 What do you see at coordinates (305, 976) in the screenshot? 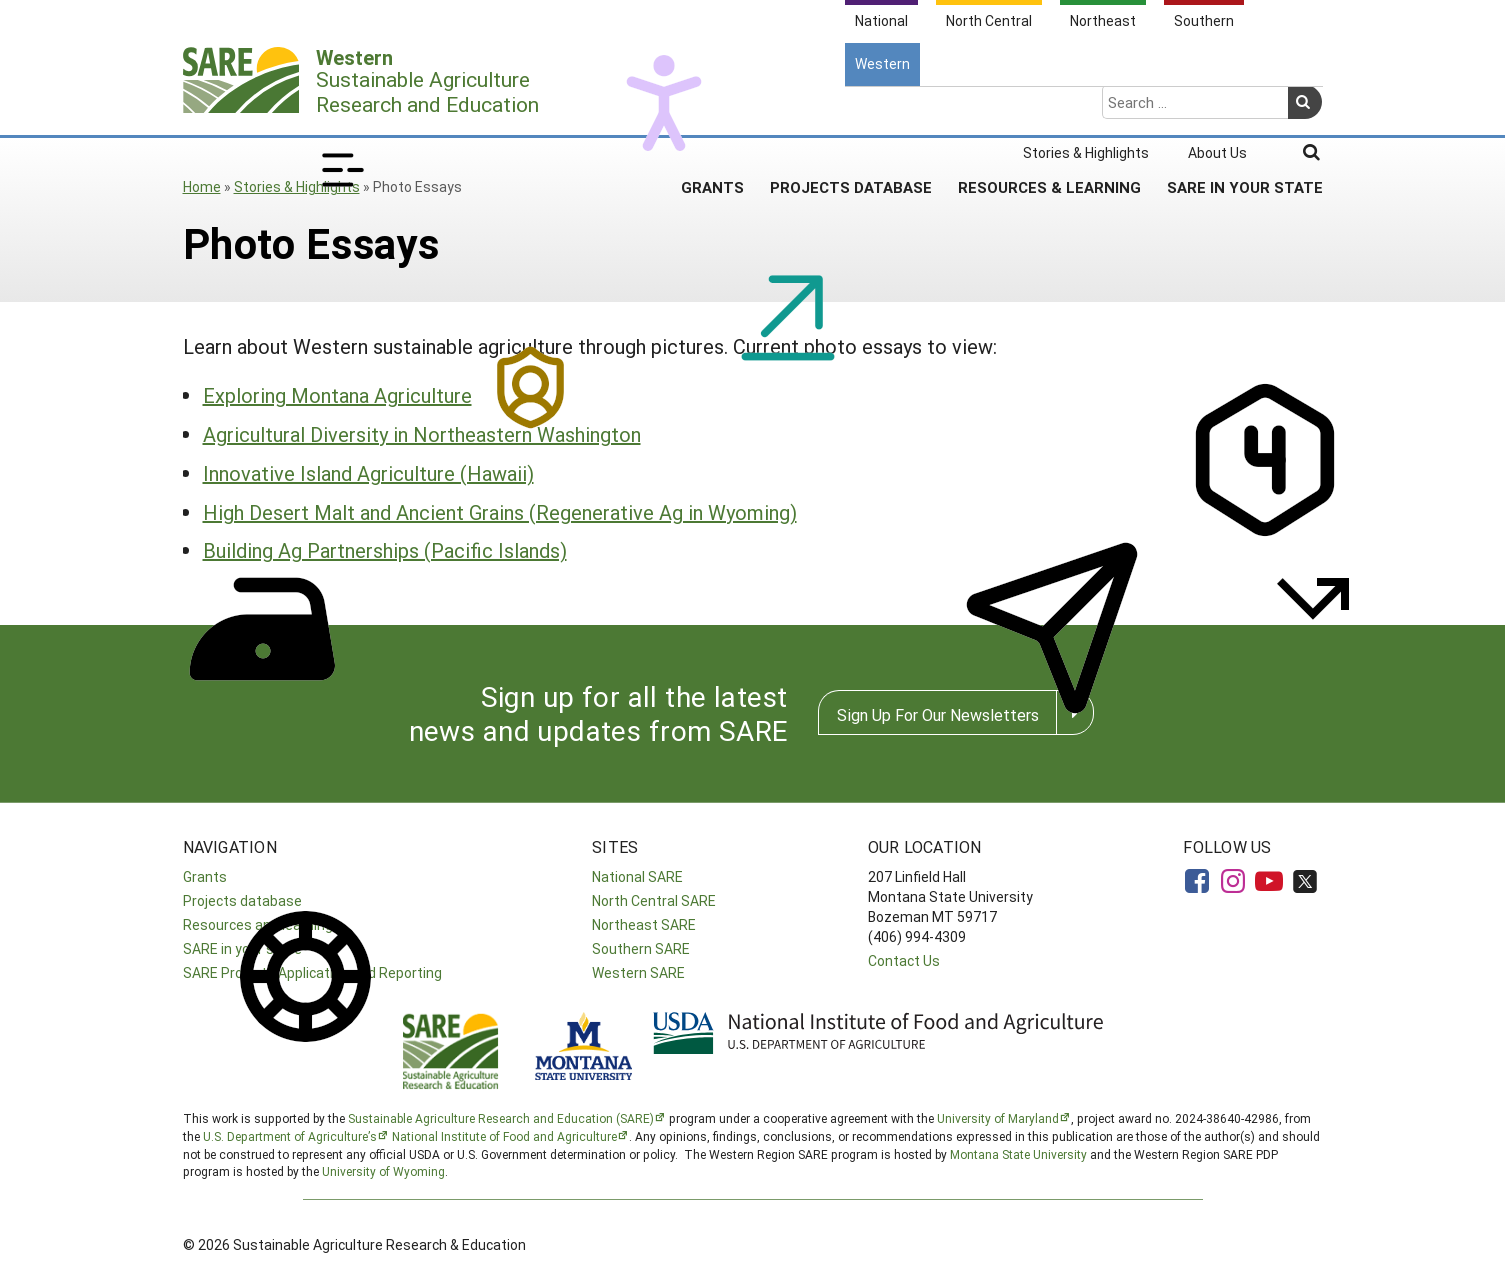
I see `open VSCO photo editing app` at bounding box center [305, 976].